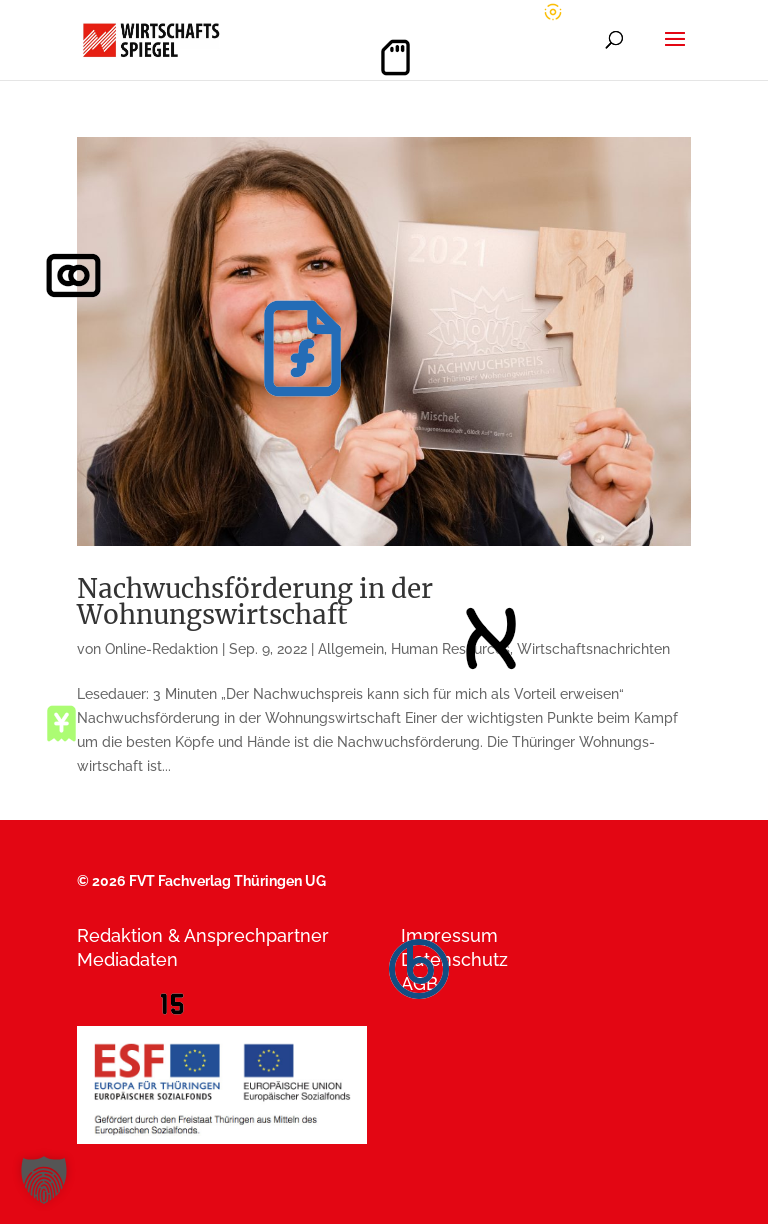  What do you see at coordinates (61, 723) in the screenshot?
I see `view receipt or transaction in yuan currency` at bounding box center [61, 723].